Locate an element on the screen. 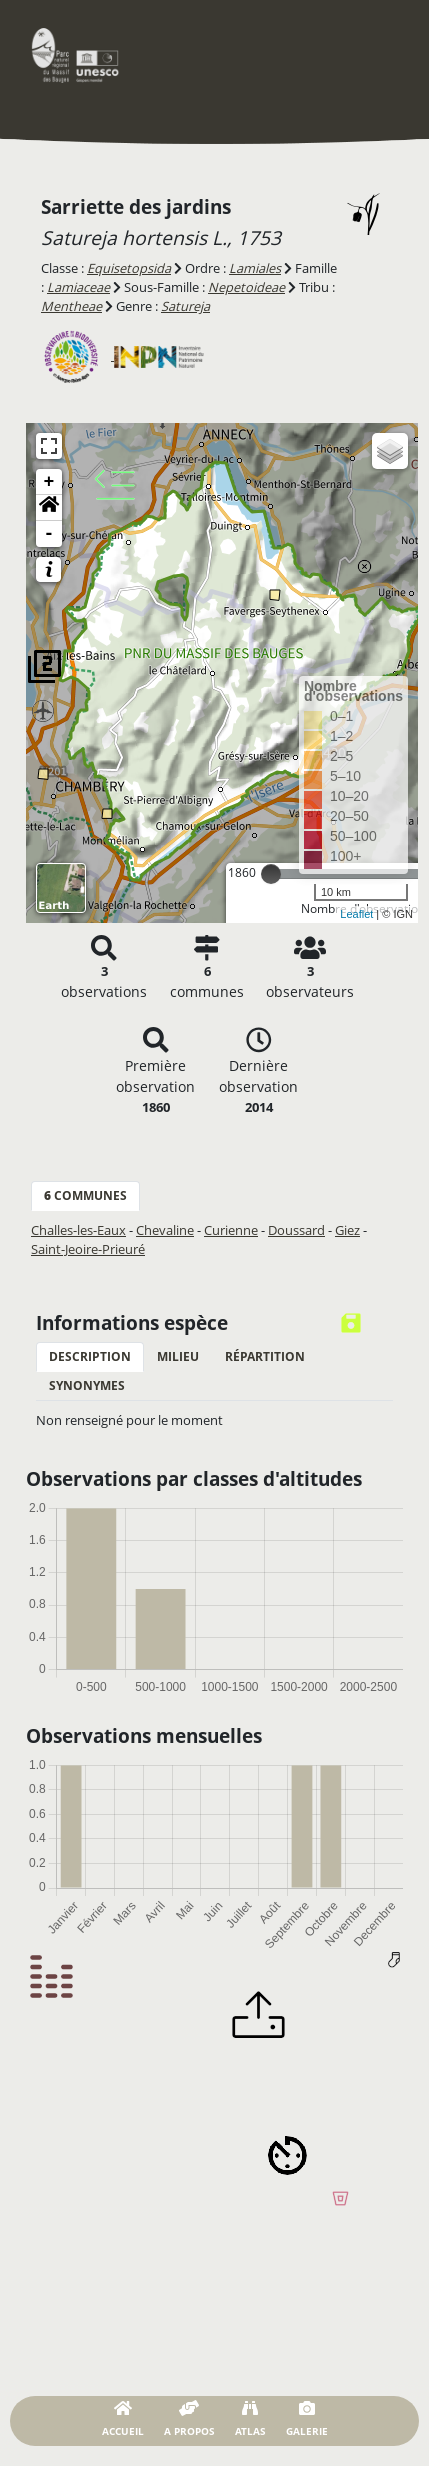  save current file or document is located at coordinates (351, 1323).